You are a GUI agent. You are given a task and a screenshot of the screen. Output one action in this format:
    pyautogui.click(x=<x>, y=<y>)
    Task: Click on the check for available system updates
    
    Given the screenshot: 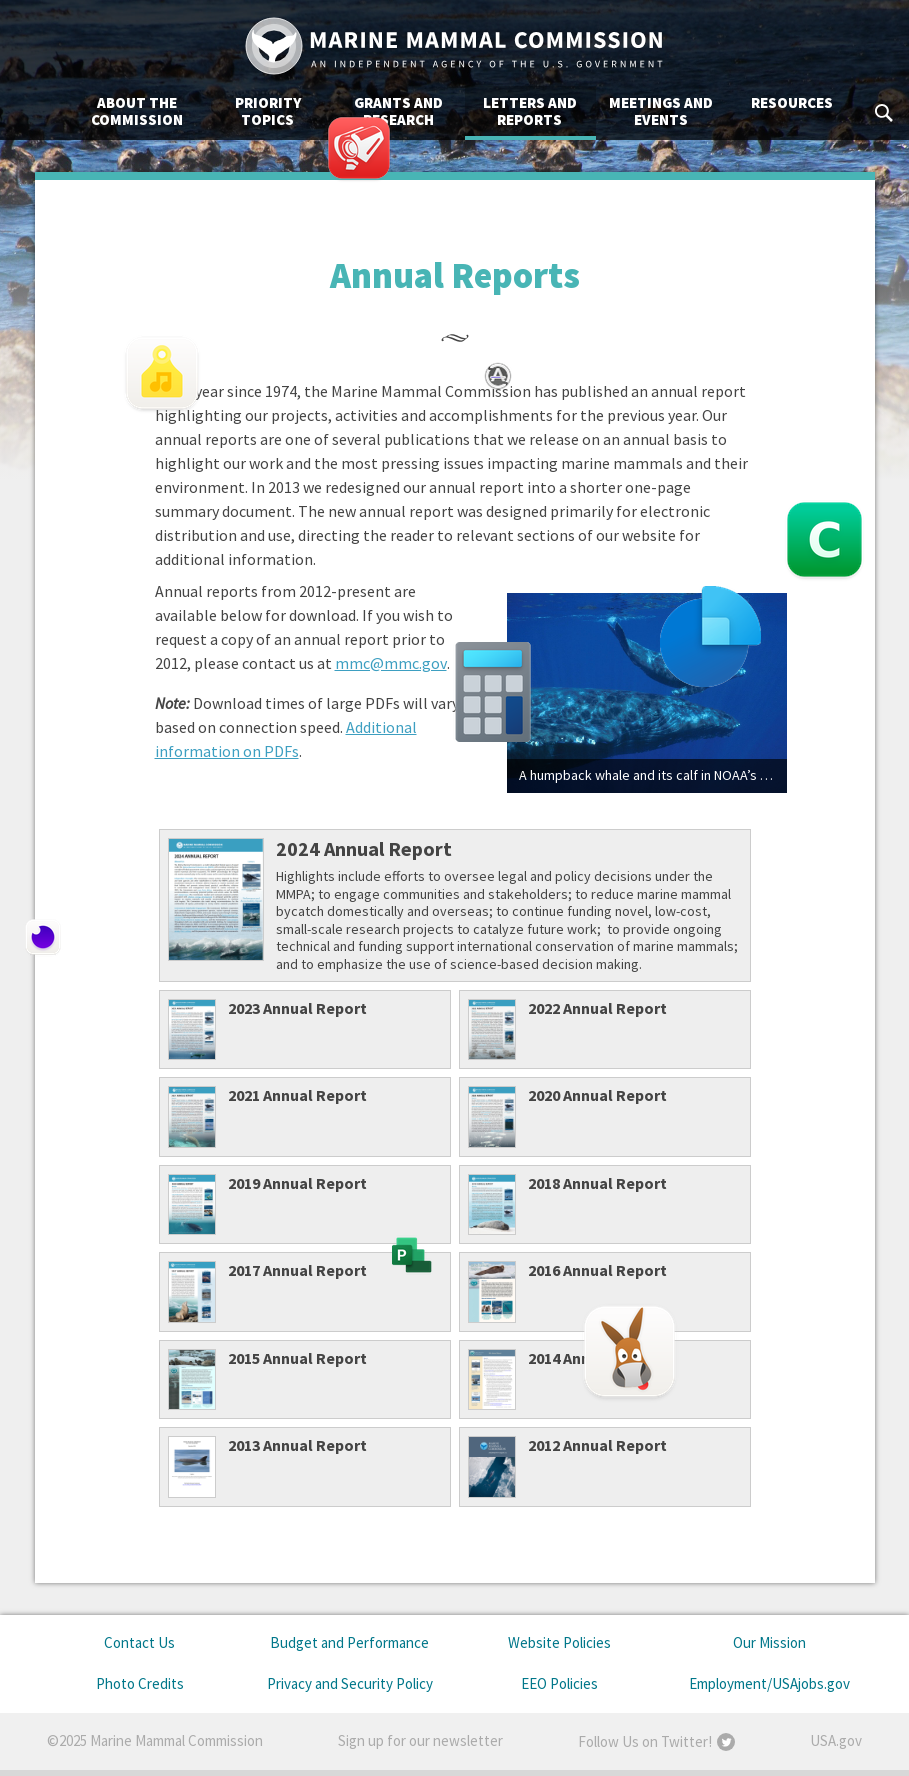 What is the action you would take?
    pyautogui.click(x=498, y=376)
    